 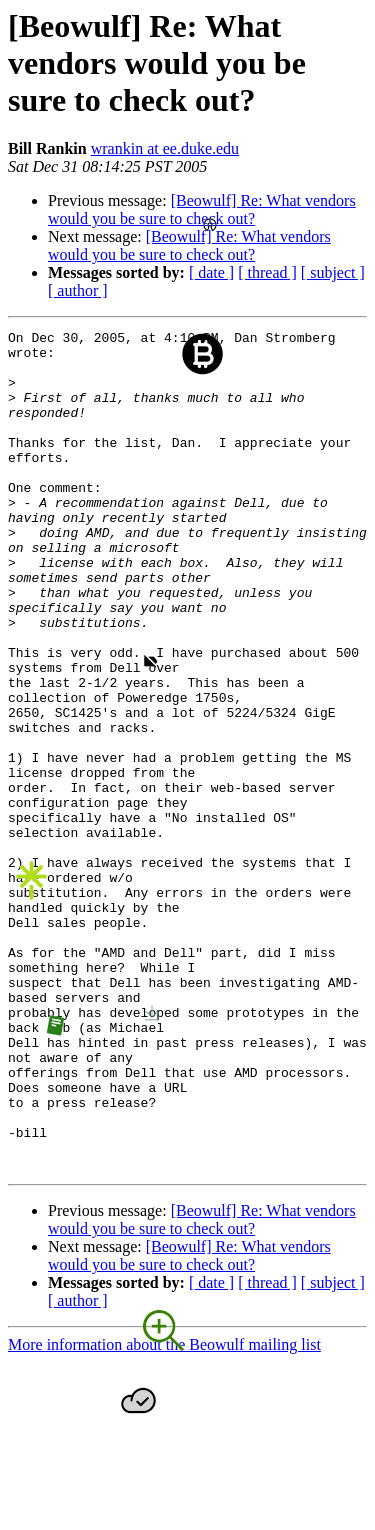 What do you see at coordinates (210, 225) in the screenshot?
I see `indicates open source software or project` at bounding box center [210, 225].